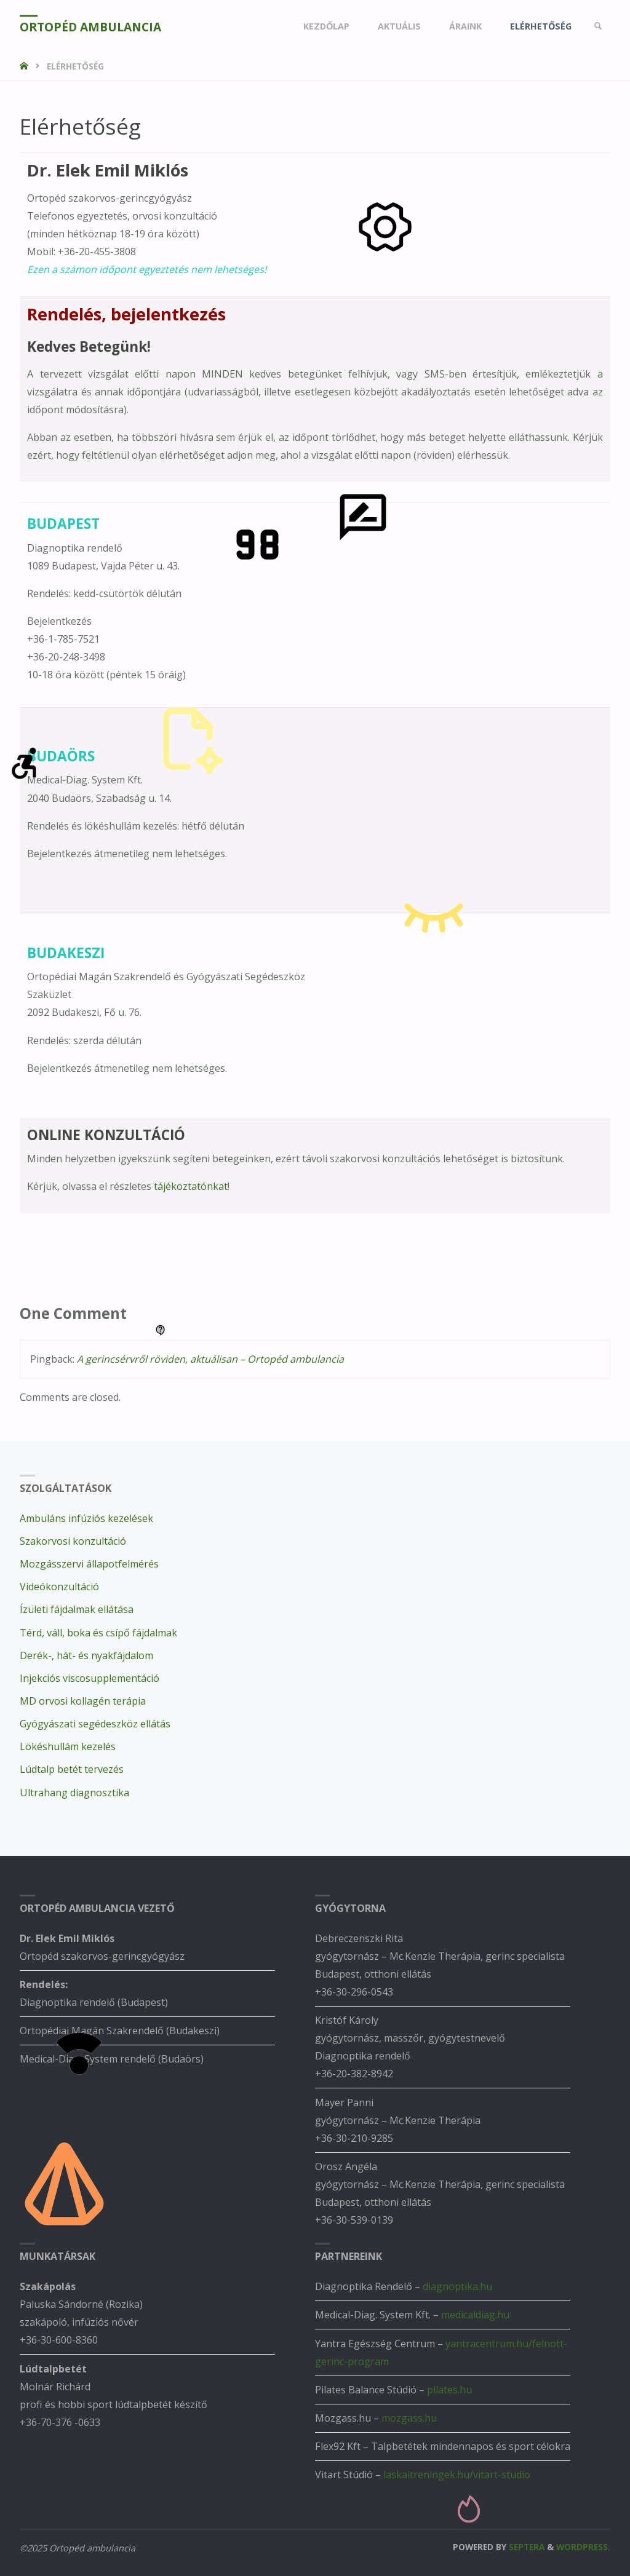  What do you see at coordinates (188, 739) in the screenshot?
I see `generate AI content for this document` at bounding box center [188, 739].